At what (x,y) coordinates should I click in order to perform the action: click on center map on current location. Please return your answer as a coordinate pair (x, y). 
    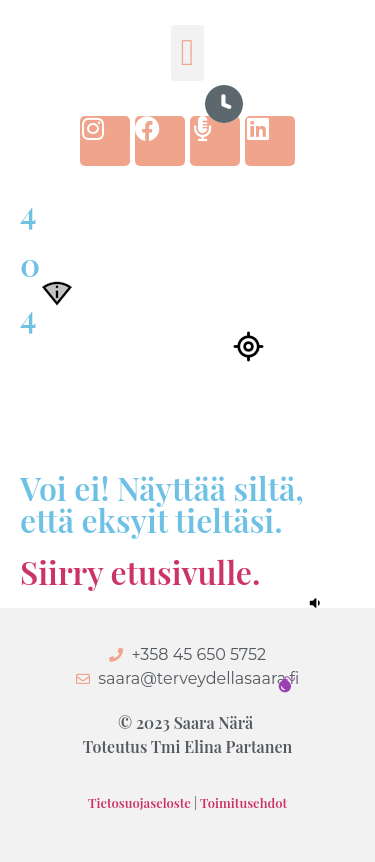
    Looking at the image, I should click on (248, 346).